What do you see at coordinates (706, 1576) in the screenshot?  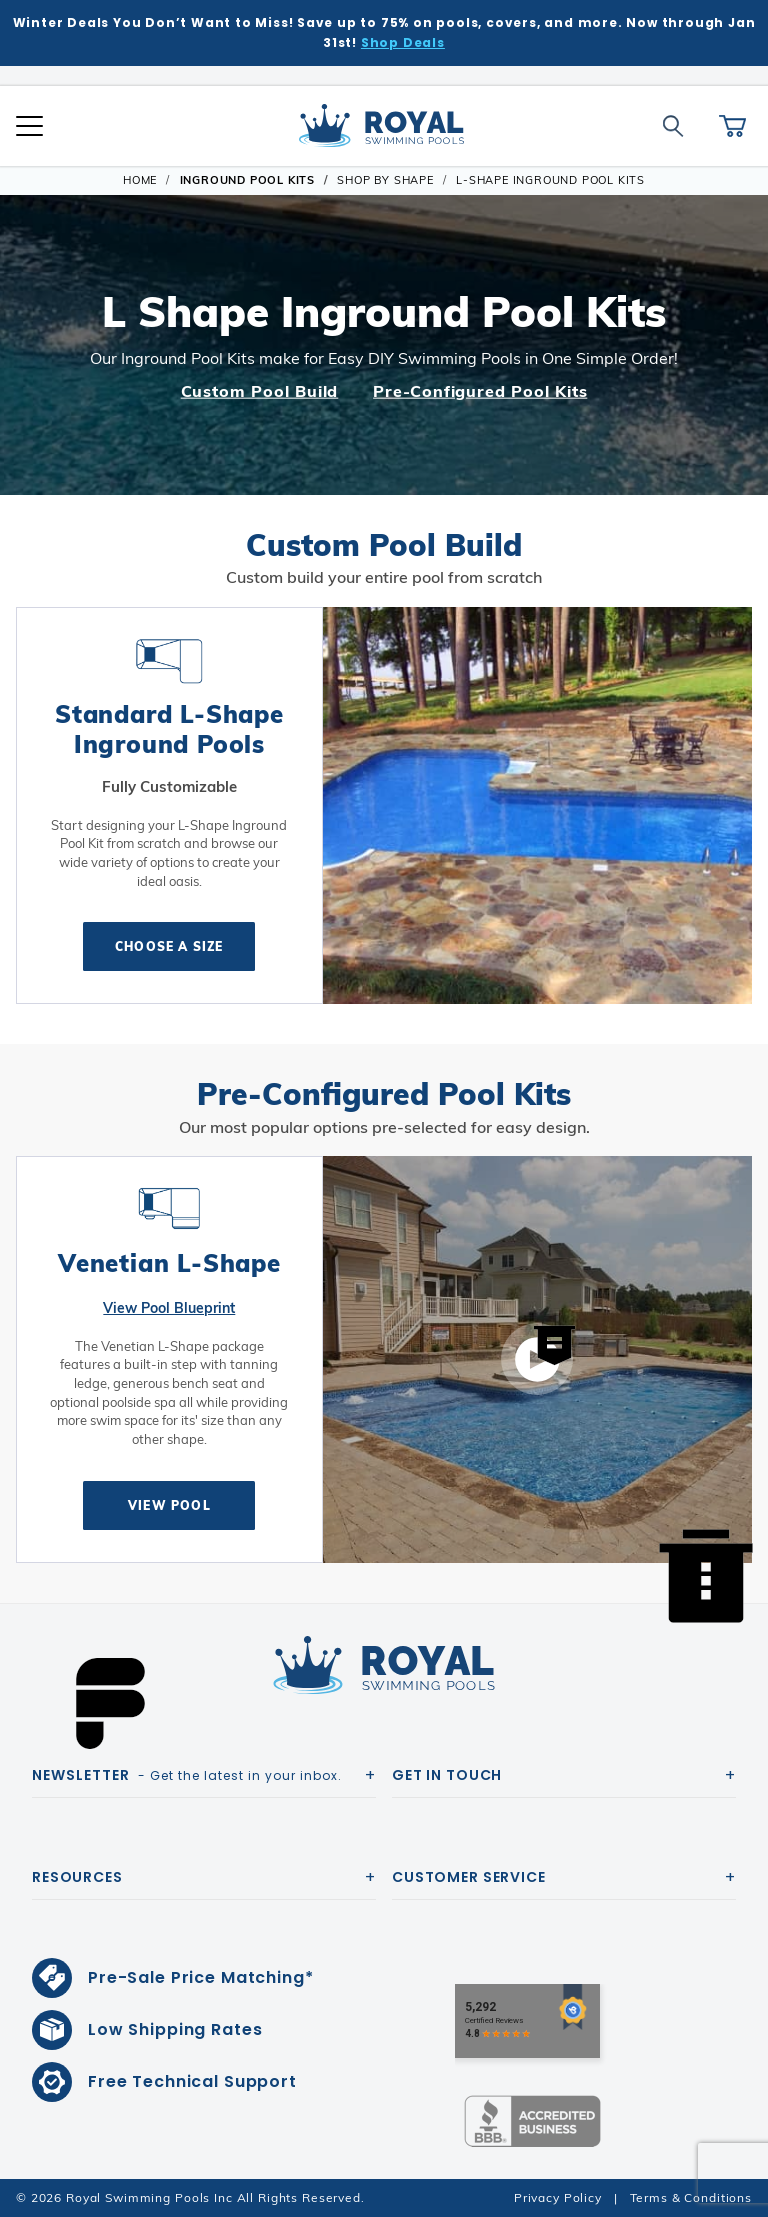 I see `delete selected item` at bounding box center [706, 1576].